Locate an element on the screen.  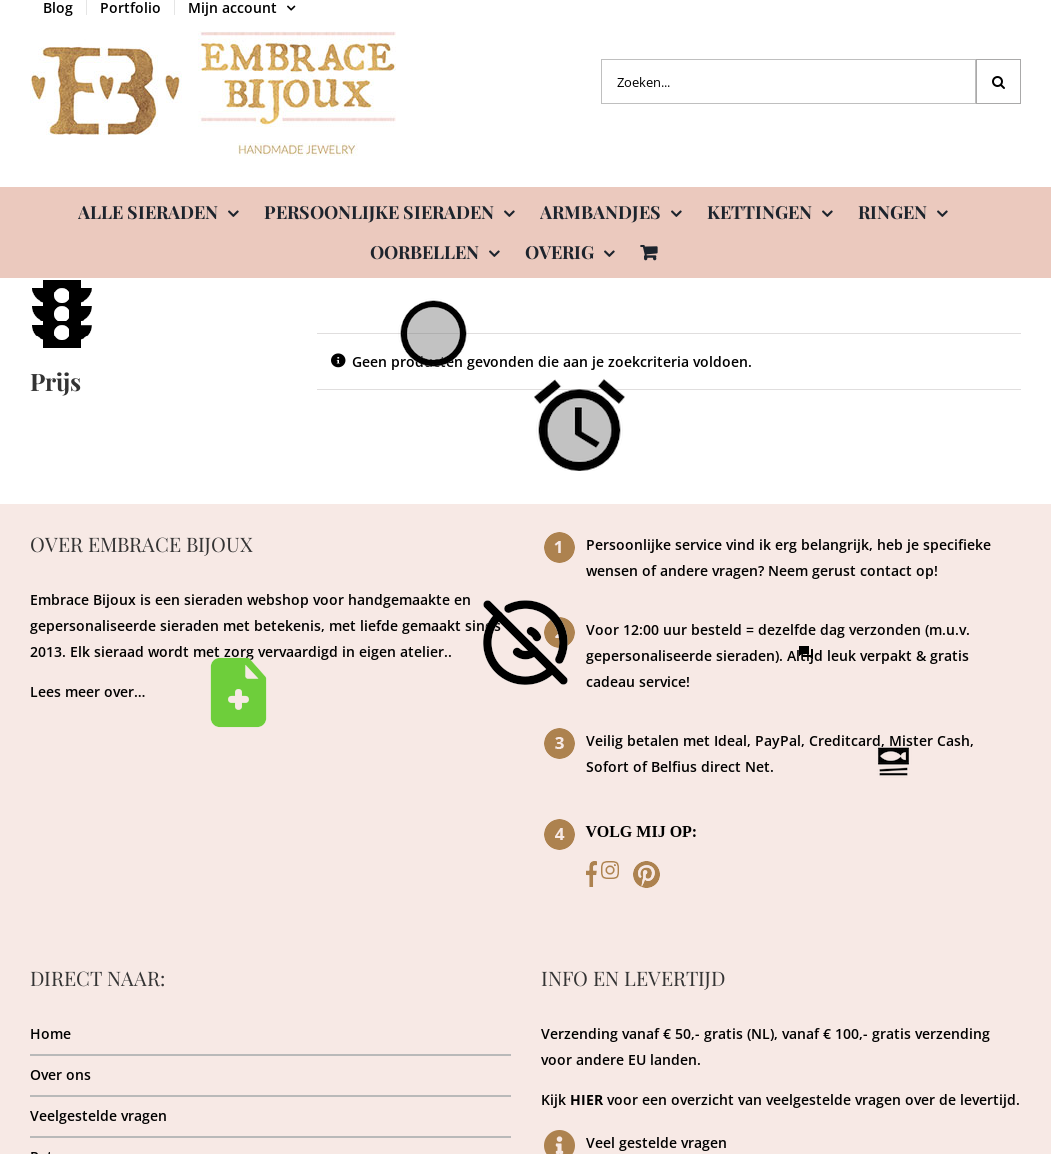
indicates a filled or selected state is located at coordinates (433, 333).